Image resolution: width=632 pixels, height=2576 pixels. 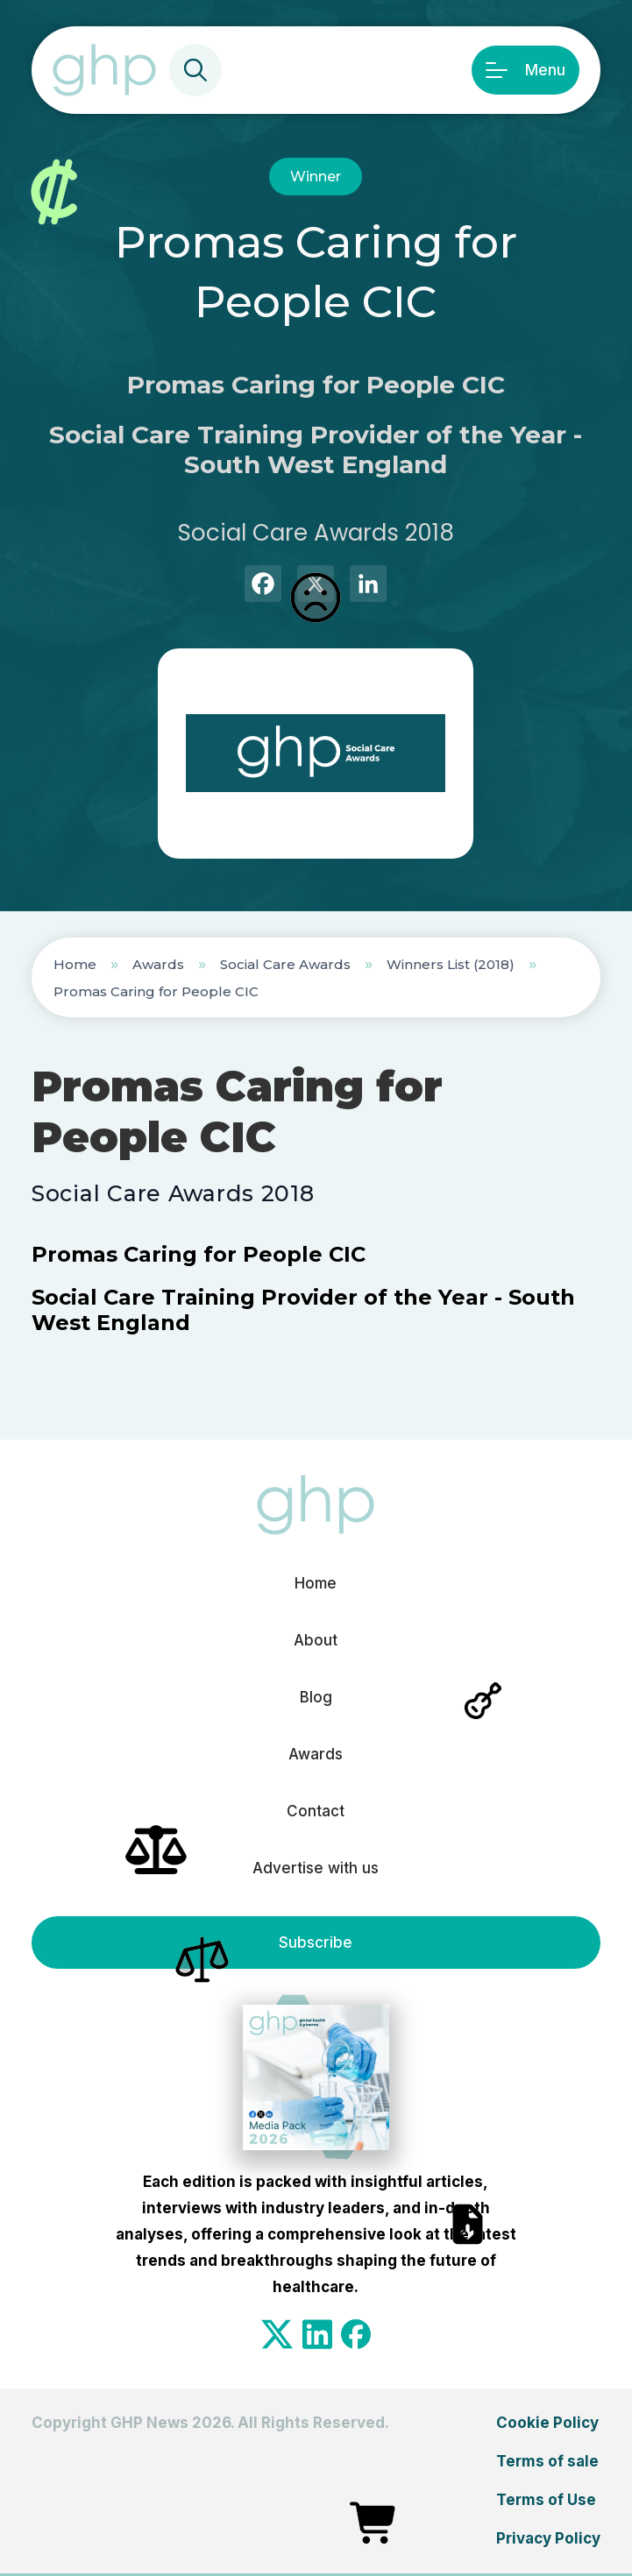 What do you see at coordinates (467, 2224) in the screenshot?
I see `download file` at bounding box center [467, 2224].